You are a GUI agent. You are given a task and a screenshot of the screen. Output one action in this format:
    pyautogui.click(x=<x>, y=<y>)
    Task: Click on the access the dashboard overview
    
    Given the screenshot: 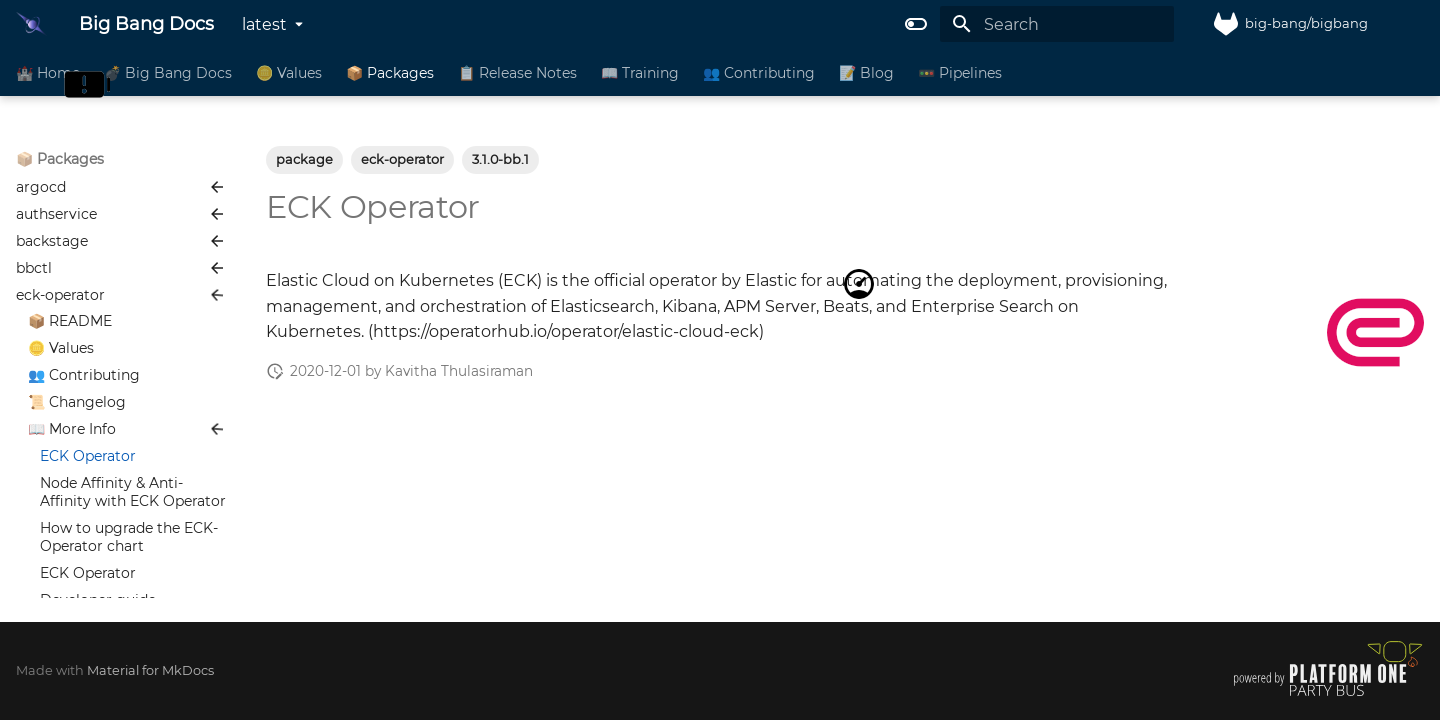 What is the action you would take?
    pyautogui.click(x=859, y=284)
    